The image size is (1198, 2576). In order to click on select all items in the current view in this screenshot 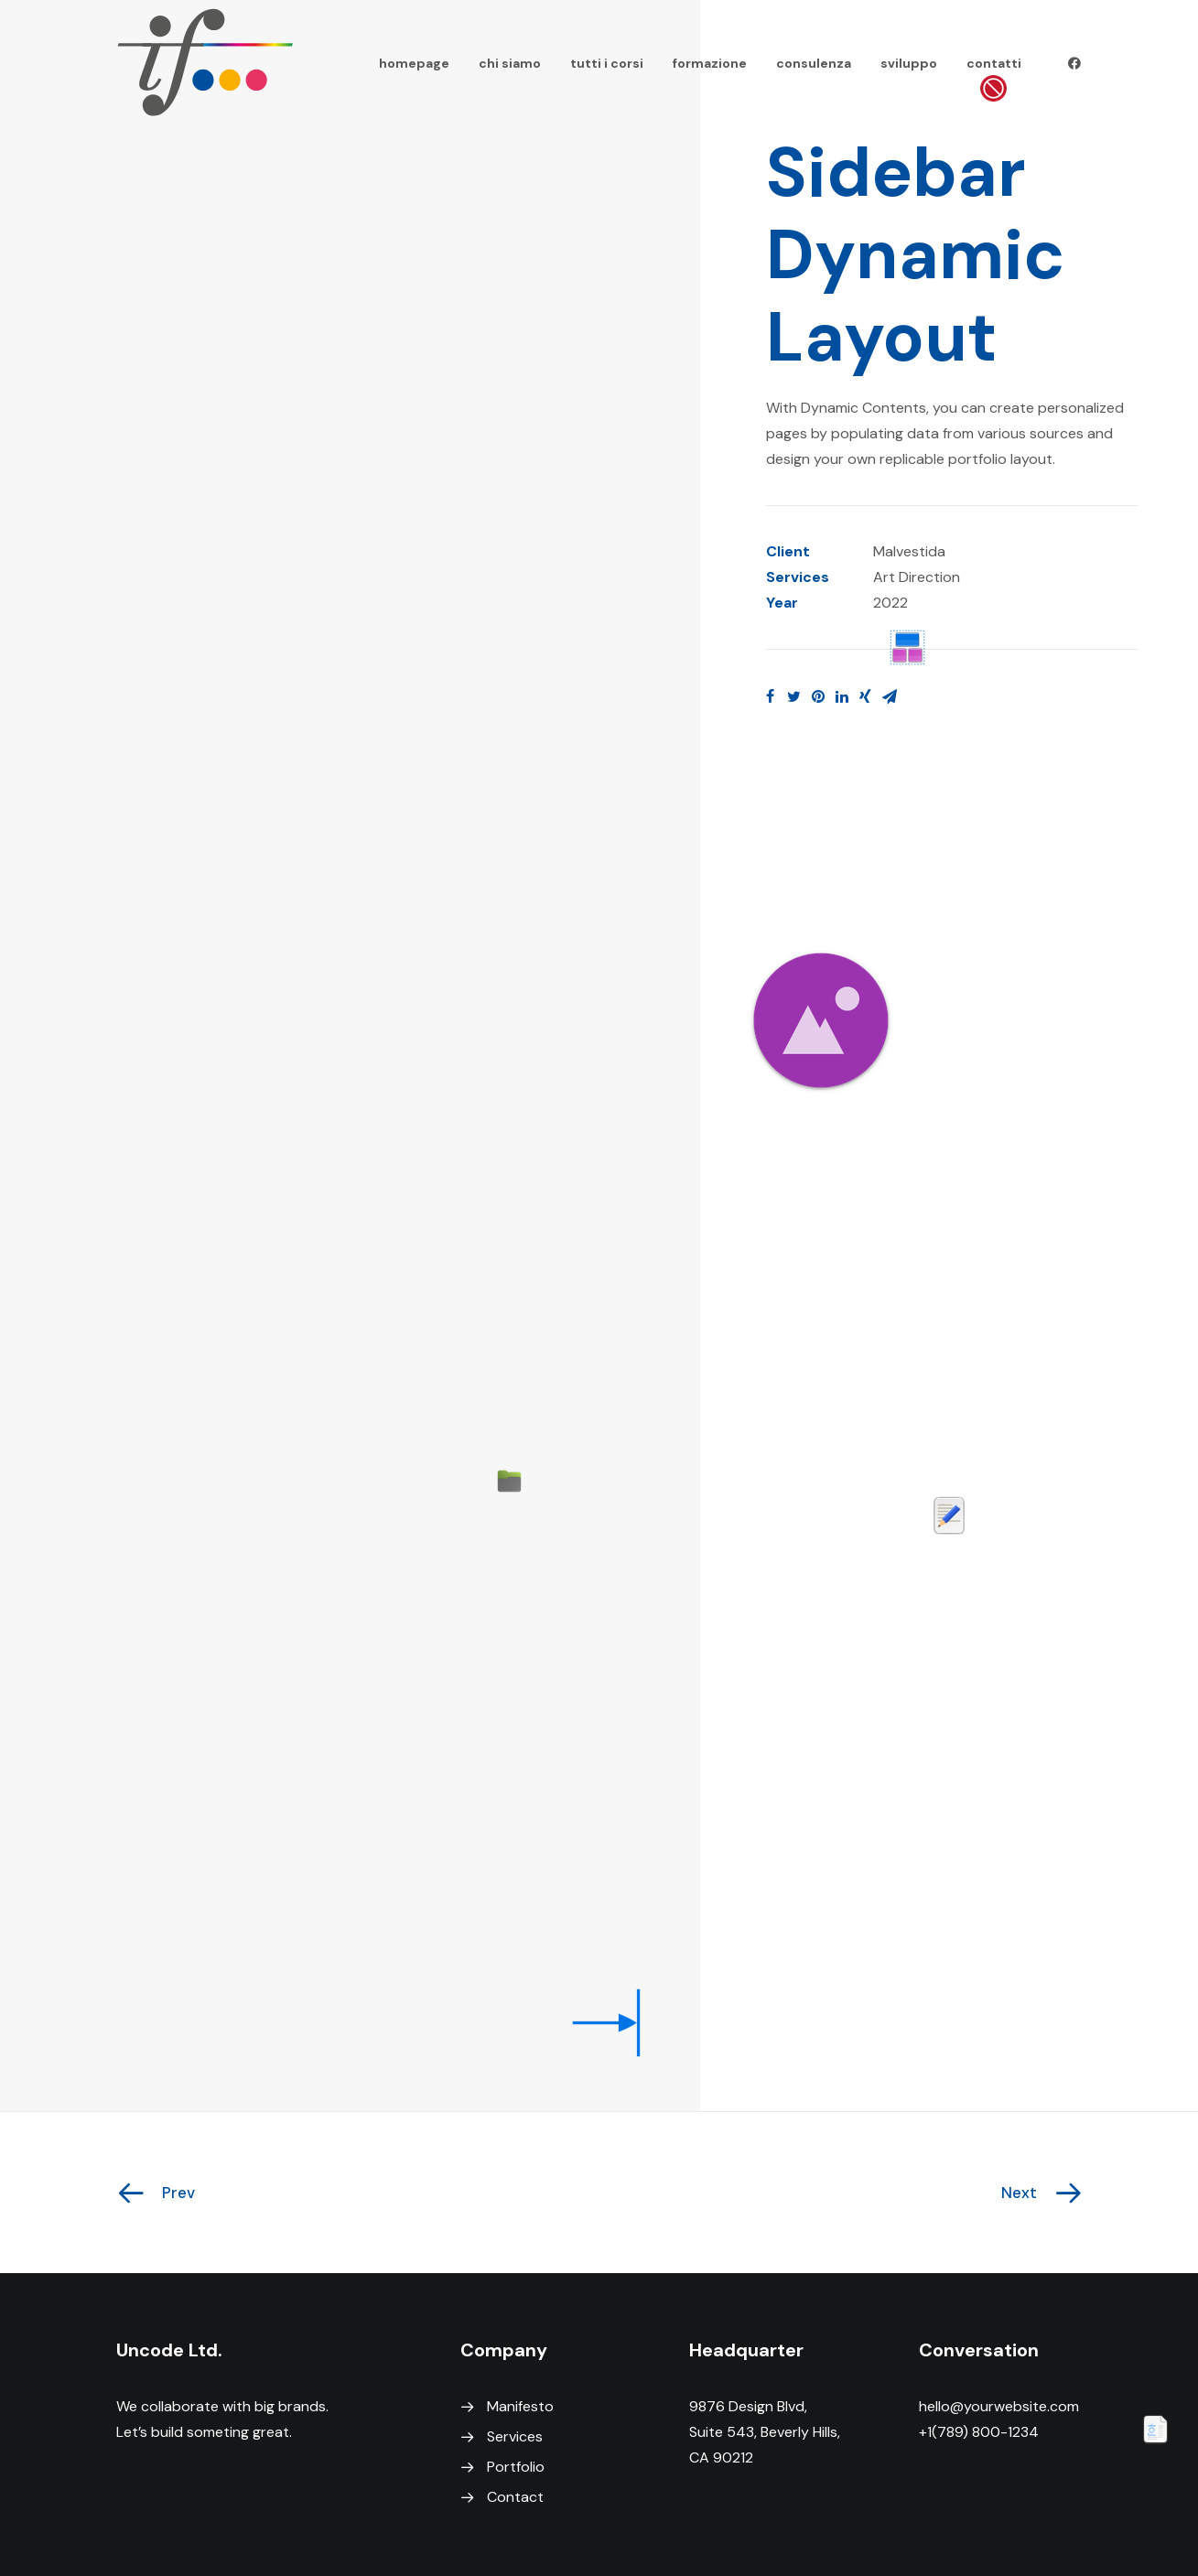, I will do `click(907, 647)`.